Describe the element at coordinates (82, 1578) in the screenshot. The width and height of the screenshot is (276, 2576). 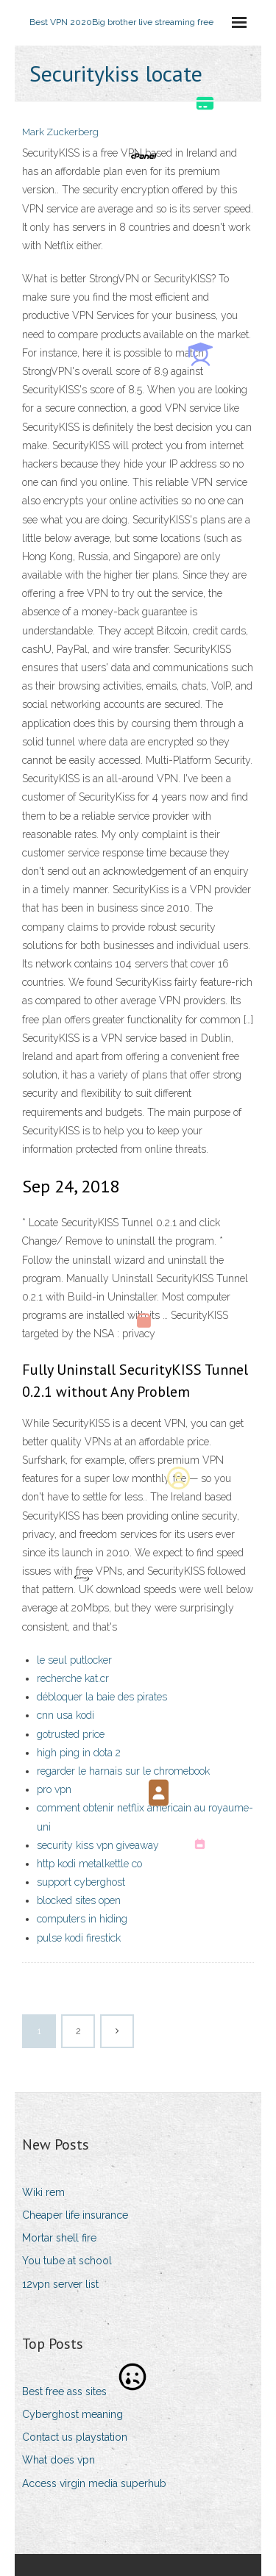
I see `supple brand logo` at that location.